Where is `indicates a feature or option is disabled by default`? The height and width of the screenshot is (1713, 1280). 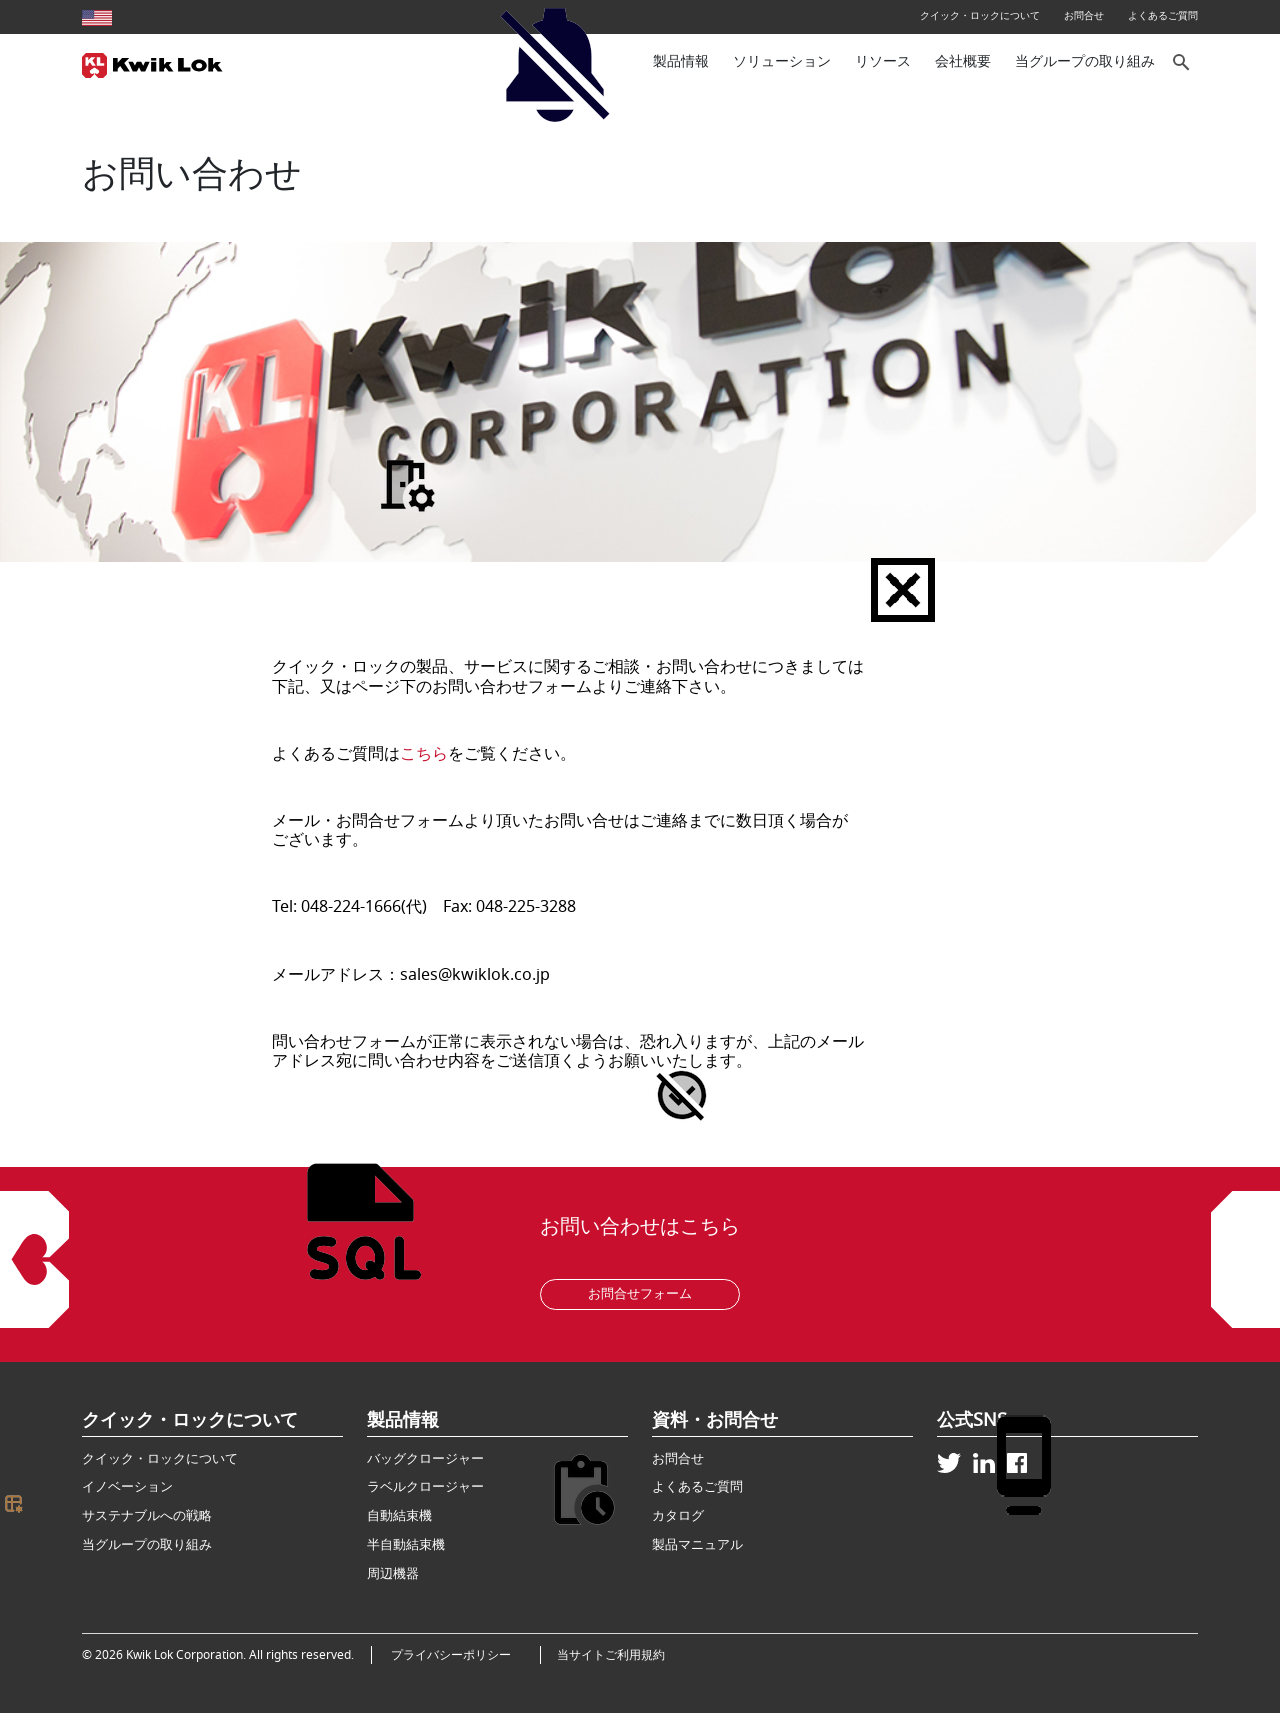
indicates a feature or option is disabled by default is located at coordinates (903, 590).